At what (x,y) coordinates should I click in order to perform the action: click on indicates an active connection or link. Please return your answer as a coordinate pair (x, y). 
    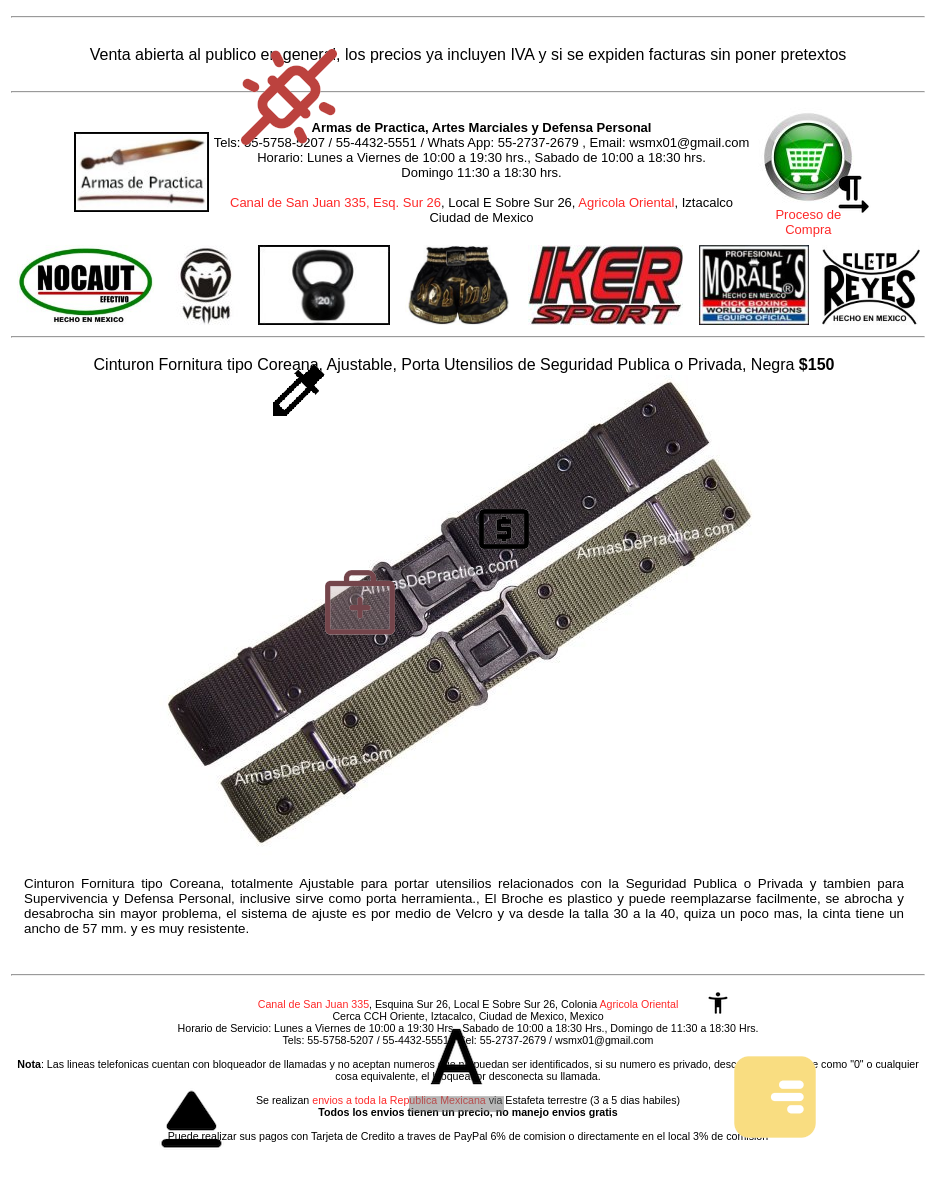
    Looking at the image, I should click on (289, 97).